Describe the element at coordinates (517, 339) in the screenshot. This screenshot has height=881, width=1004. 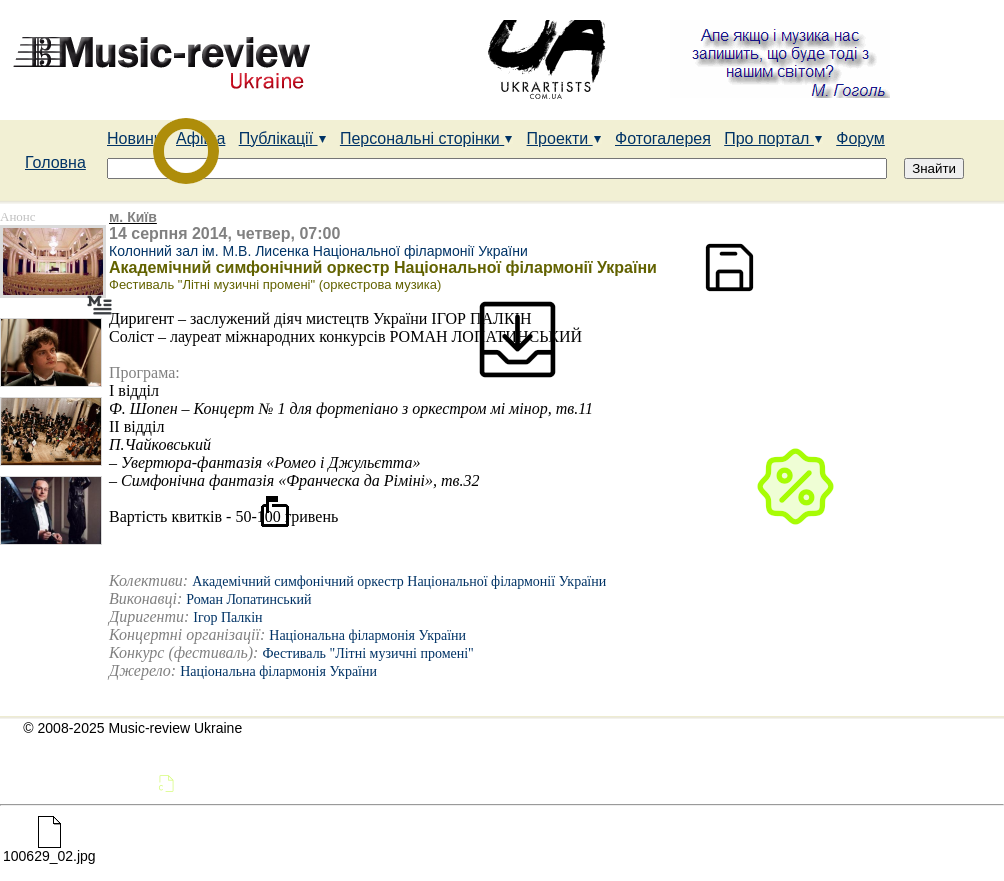
I see `download file to inbox or tray` at that location.